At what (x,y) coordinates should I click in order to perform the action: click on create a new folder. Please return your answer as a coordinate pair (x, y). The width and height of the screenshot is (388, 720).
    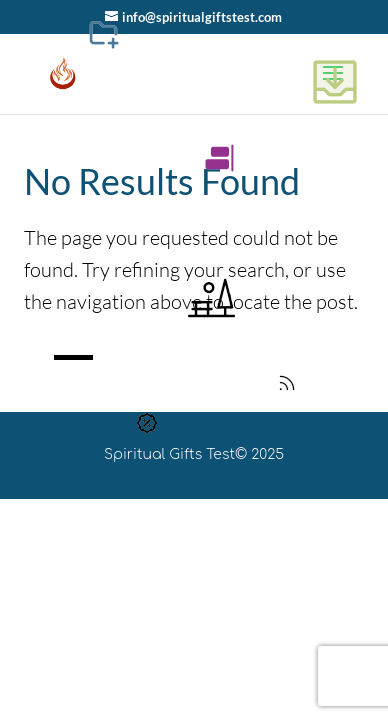
    Looking at the image, I should click on (103, 33).